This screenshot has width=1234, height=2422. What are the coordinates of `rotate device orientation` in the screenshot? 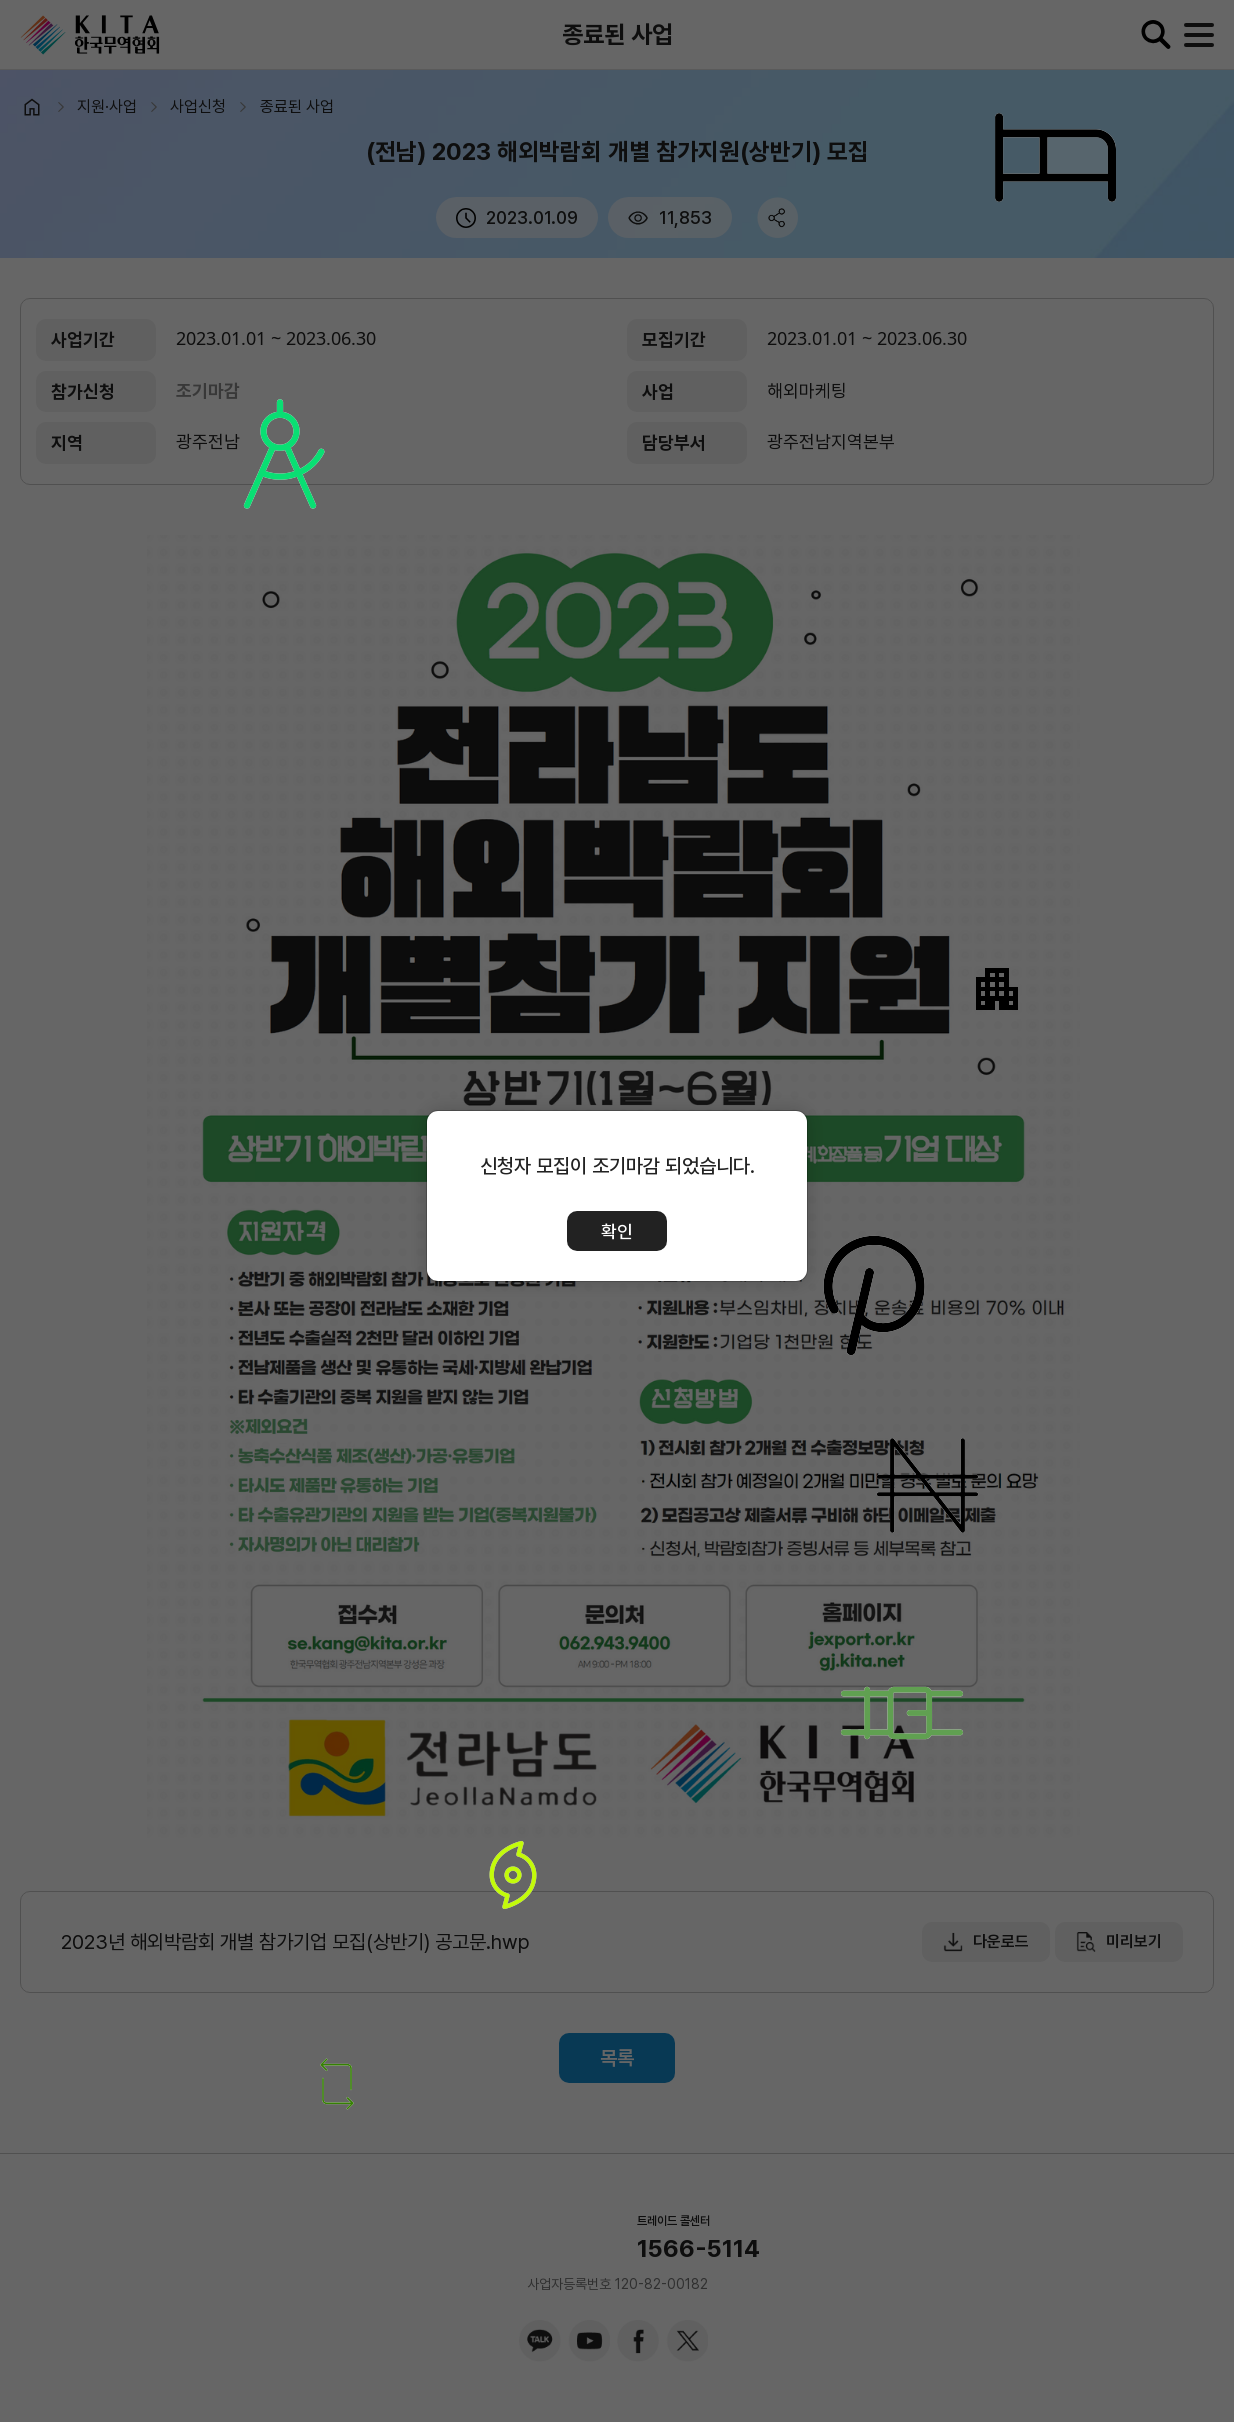 It's located at (337, 2084).